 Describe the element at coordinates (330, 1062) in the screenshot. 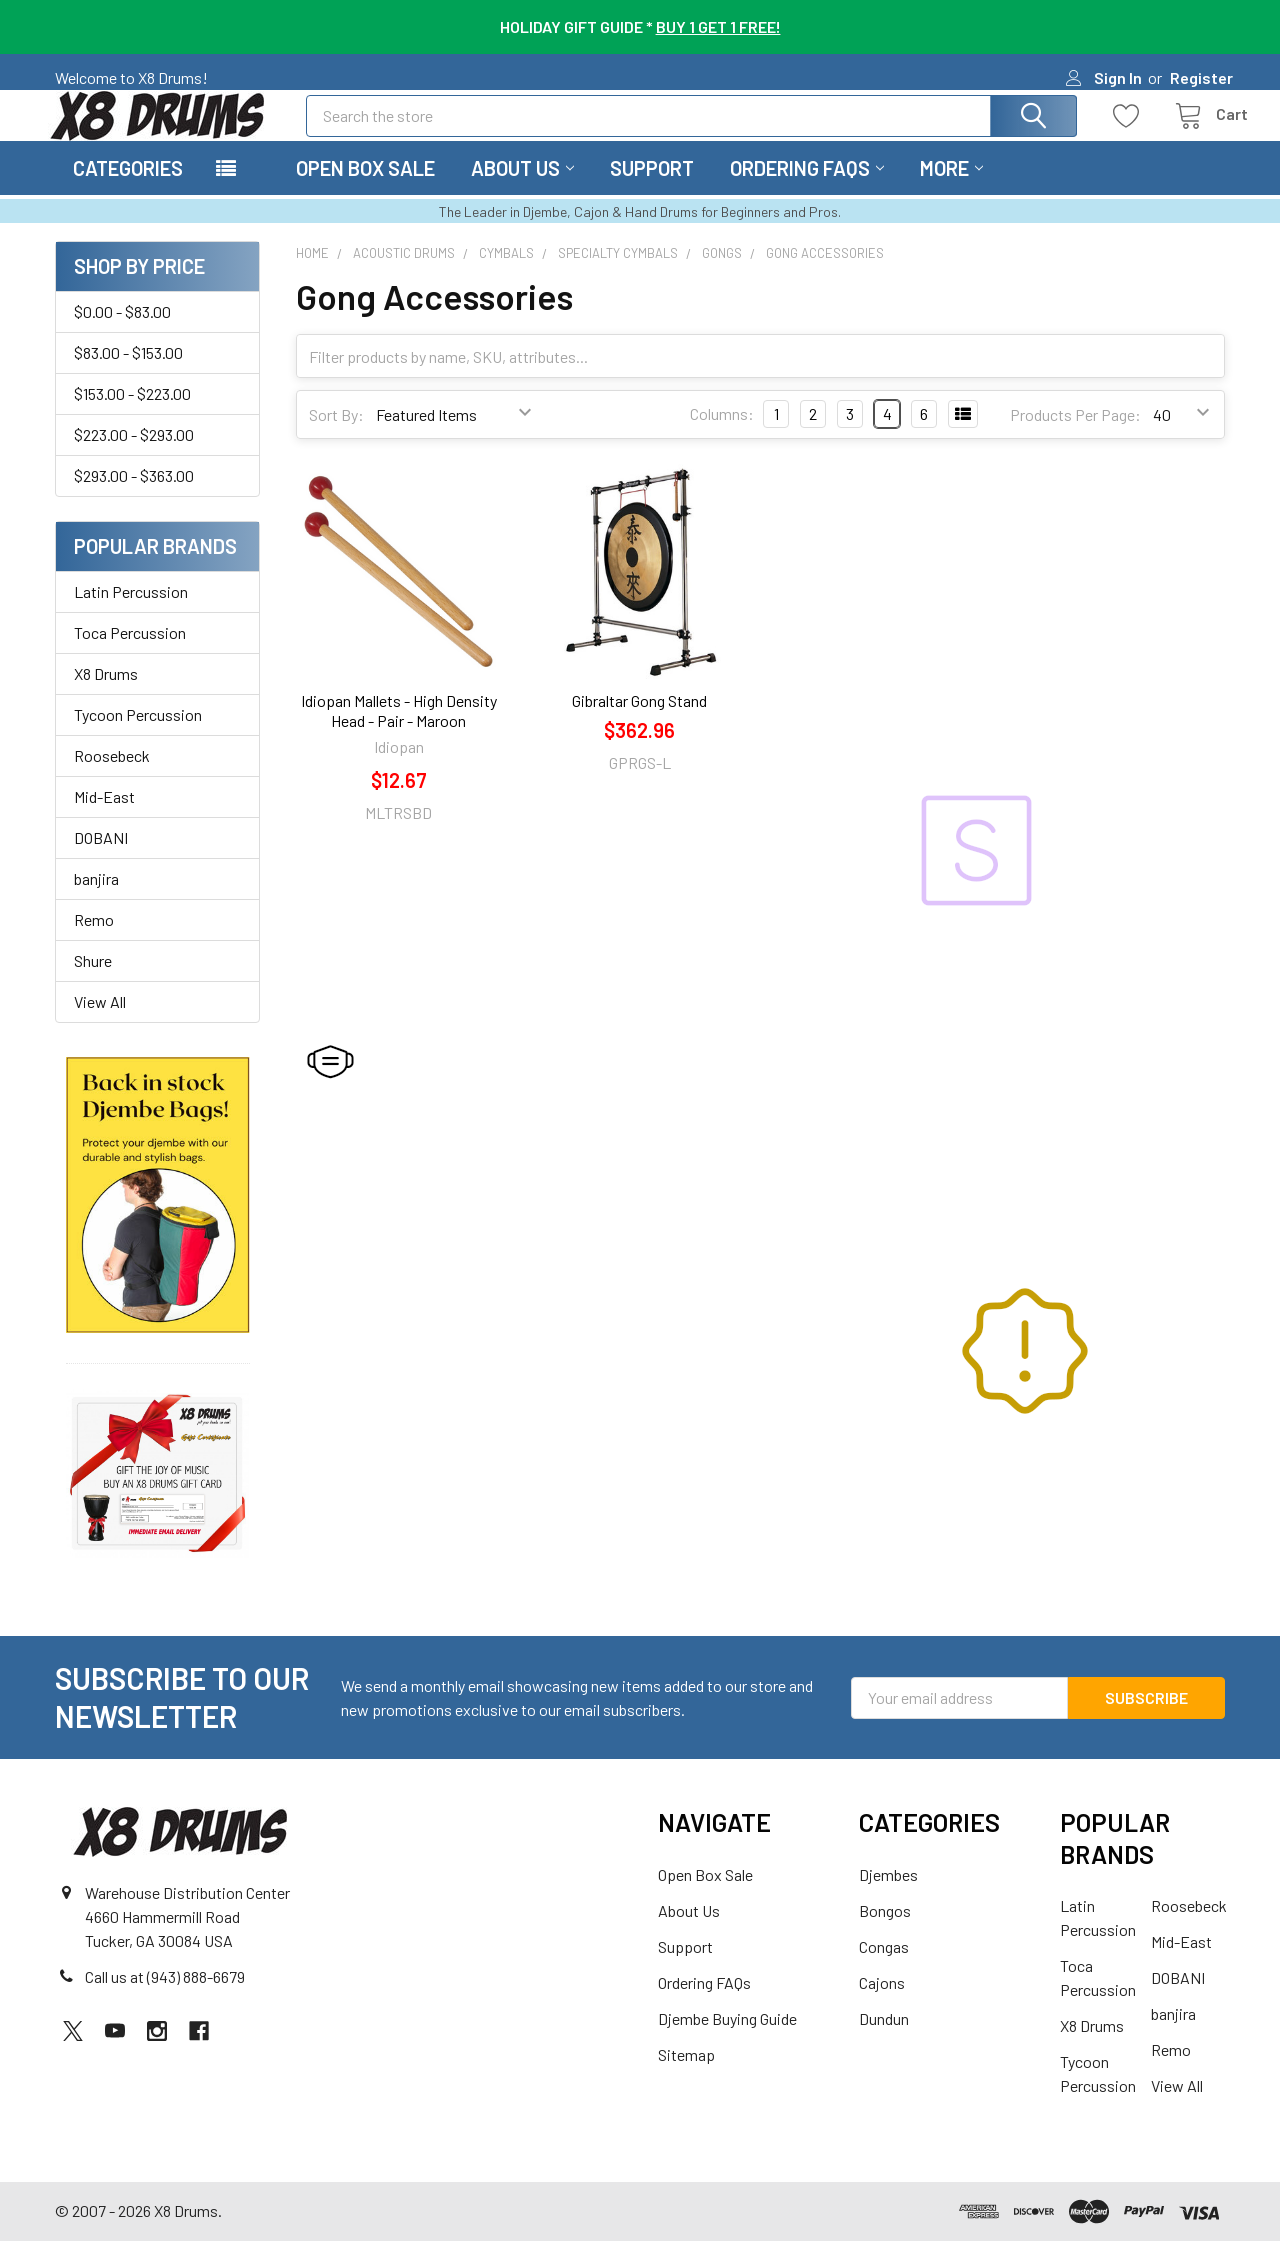

I see `indicates face mask required or health safety guidelines` at that location.